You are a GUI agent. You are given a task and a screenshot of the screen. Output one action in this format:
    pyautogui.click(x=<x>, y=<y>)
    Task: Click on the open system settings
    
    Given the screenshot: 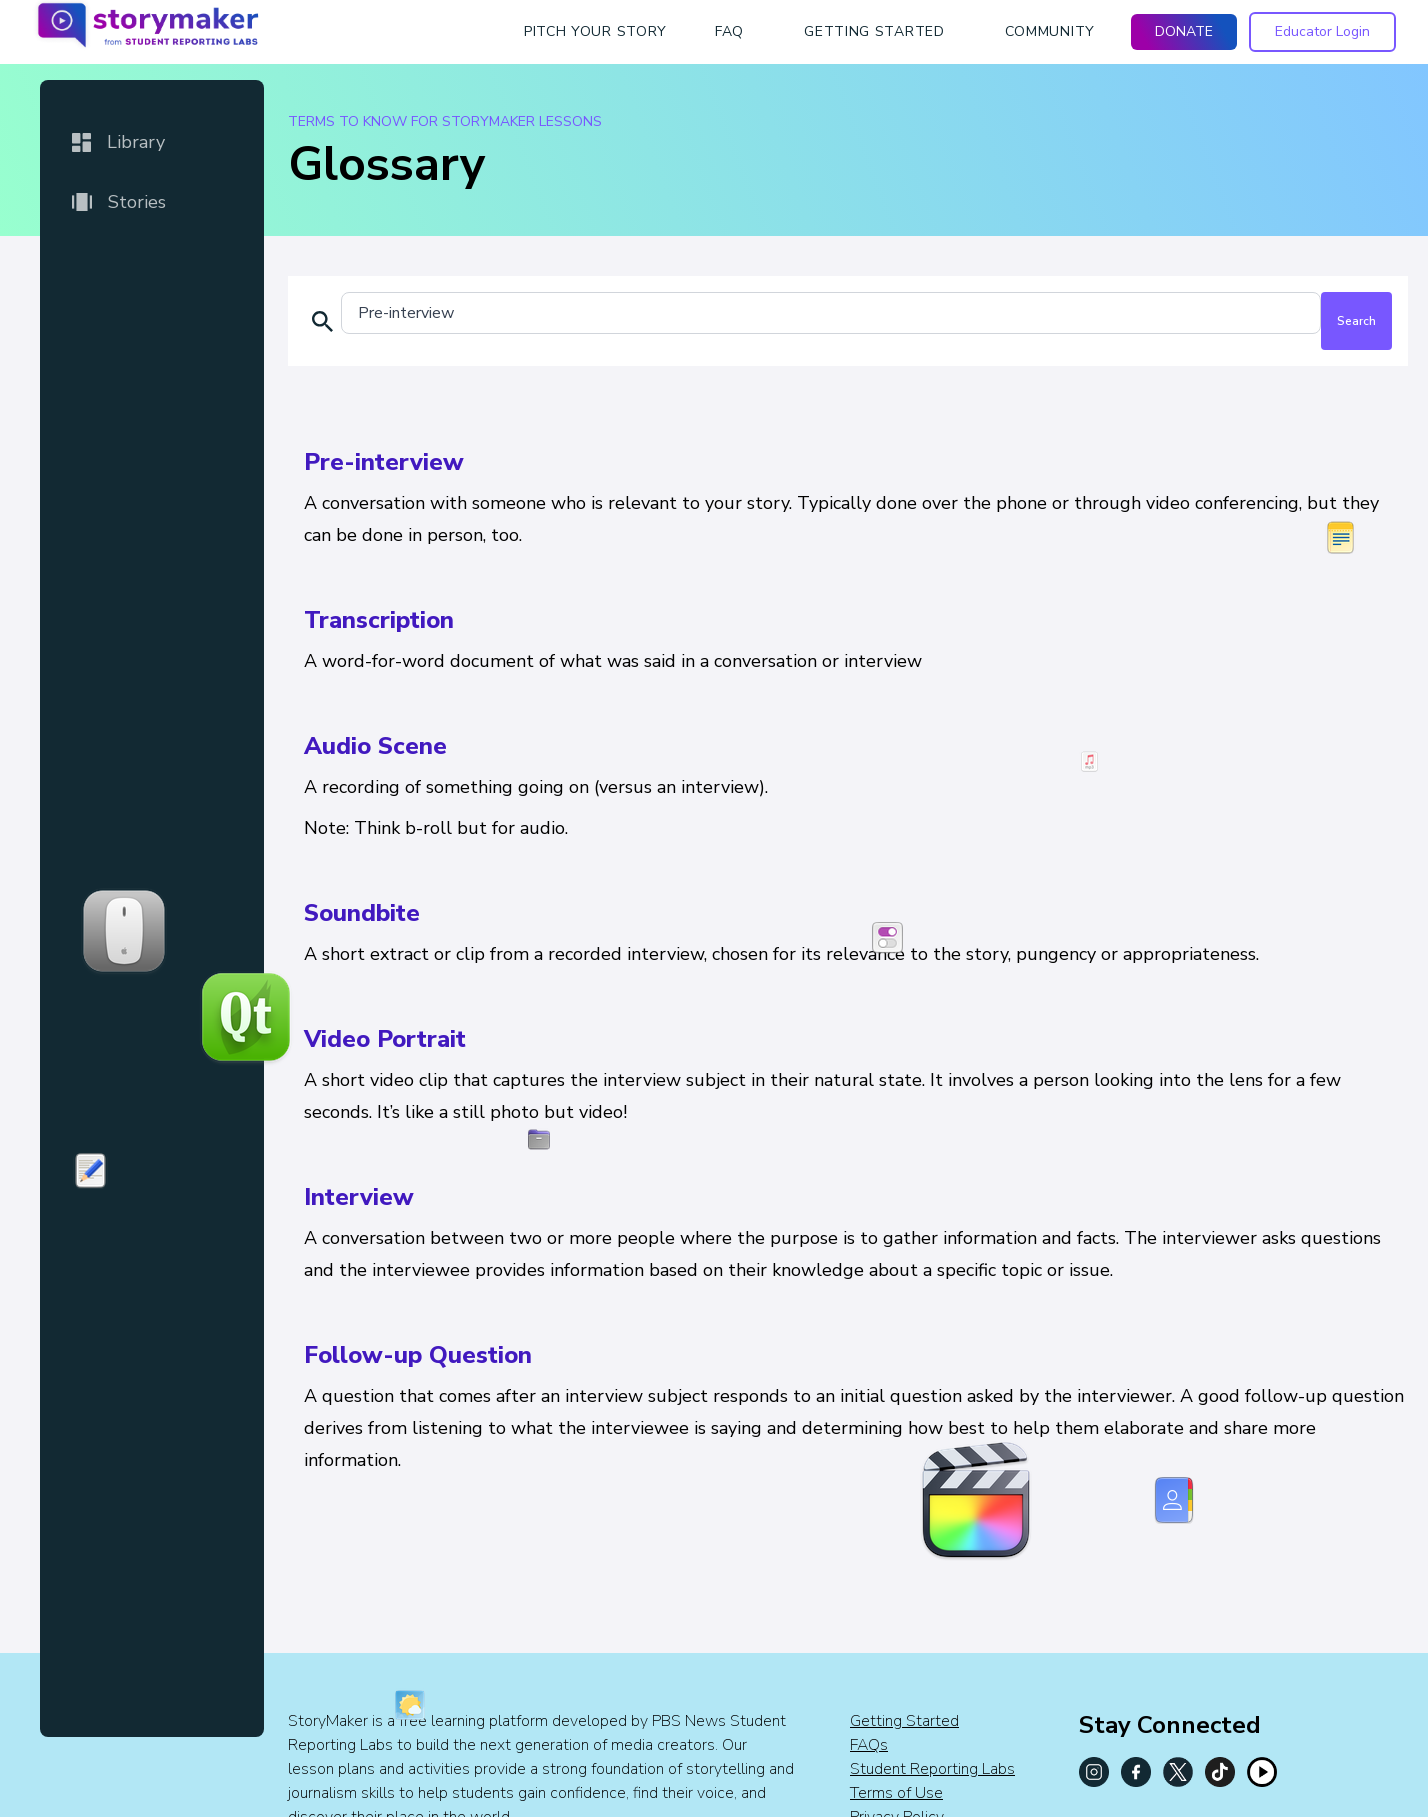 What is the action you would take?
    pyautogui.click(x=887, y=937)
    